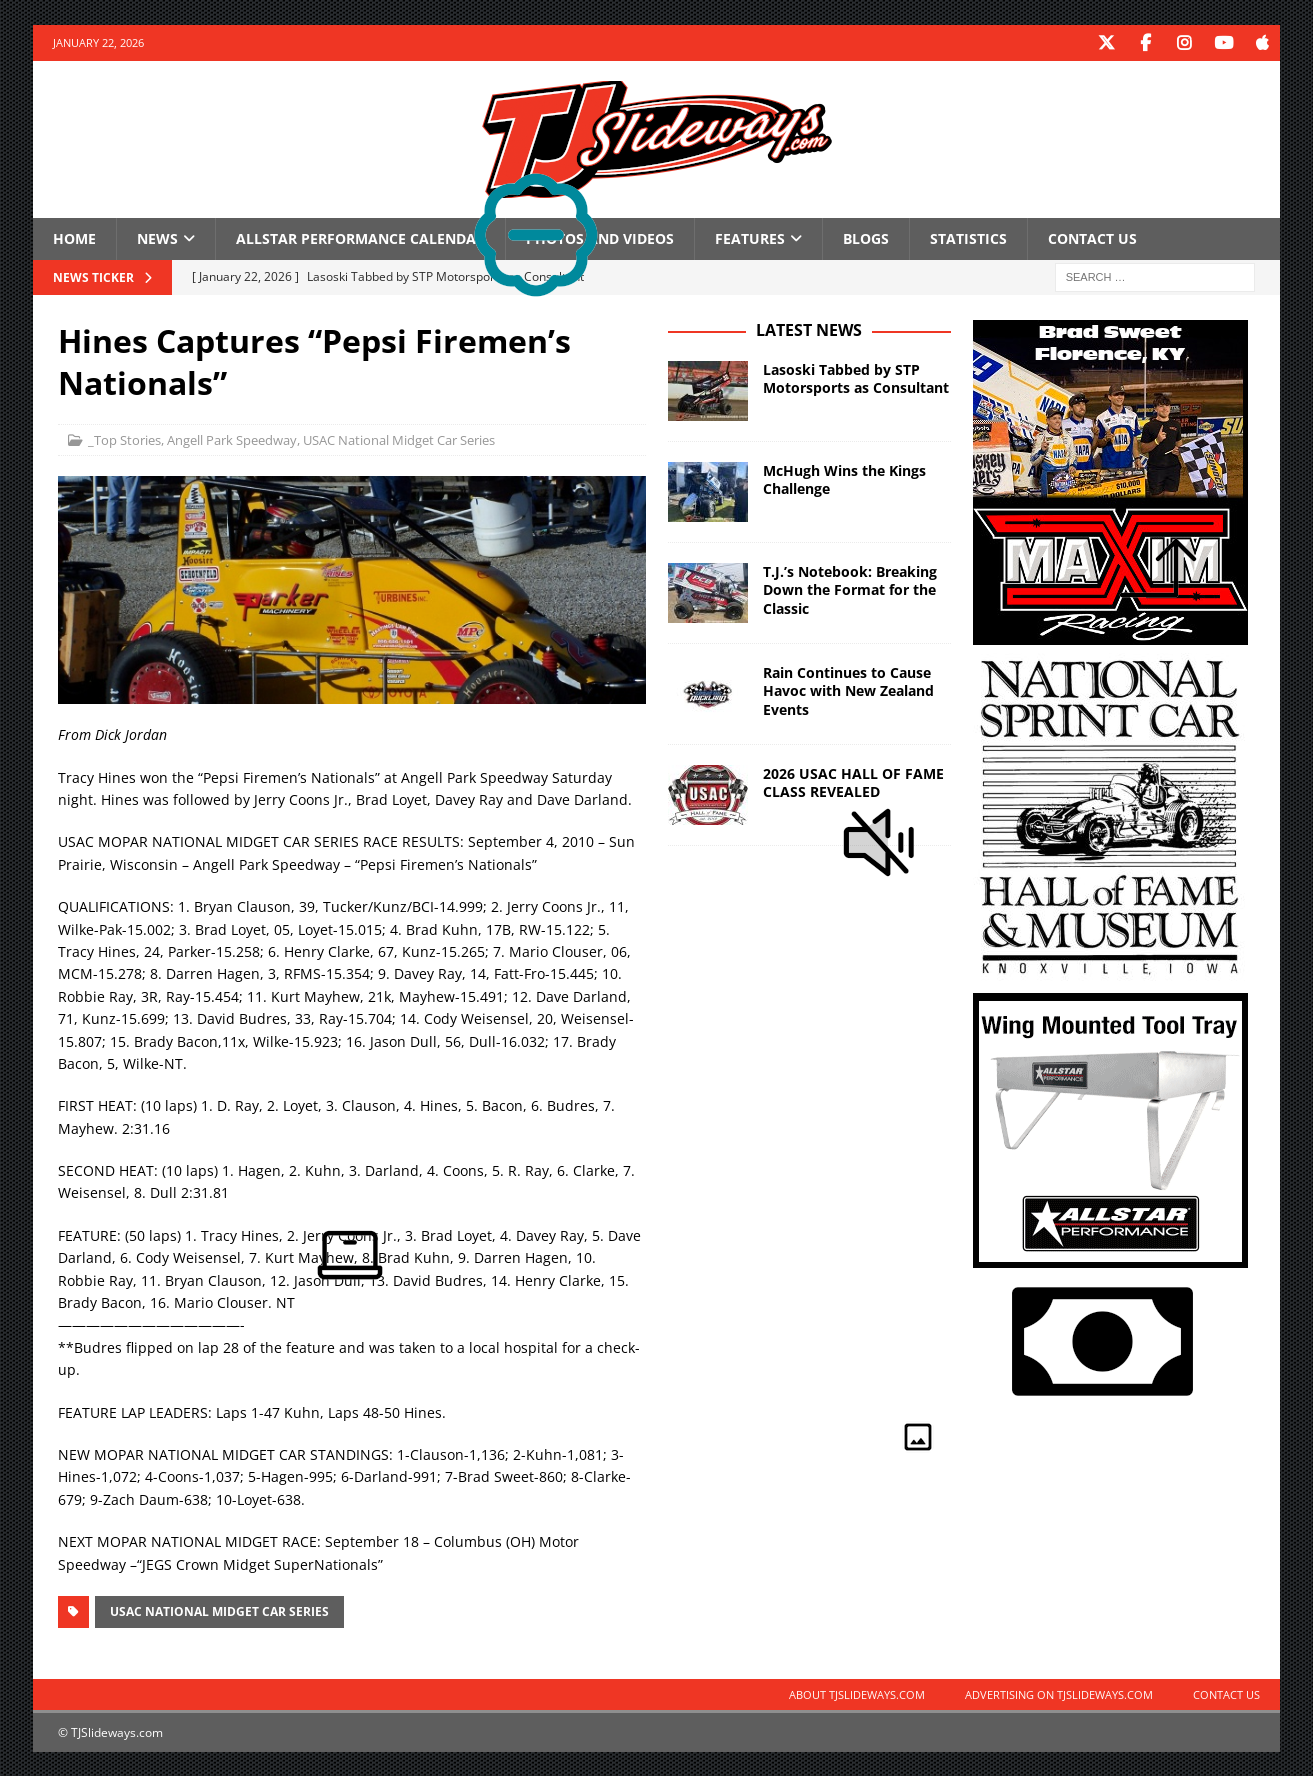 This screenshot has width=1313, height=1776. Describe the element at coordinates (1102, 1341) in the screenshot. I see `view your account balance` at that location.